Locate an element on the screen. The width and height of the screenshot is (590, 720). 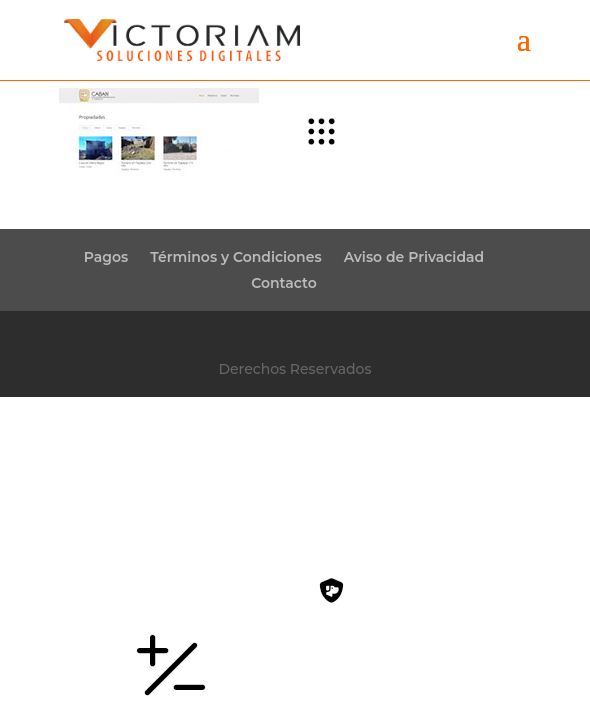
open app drawer or launcher is located at coordinates (321, 131).